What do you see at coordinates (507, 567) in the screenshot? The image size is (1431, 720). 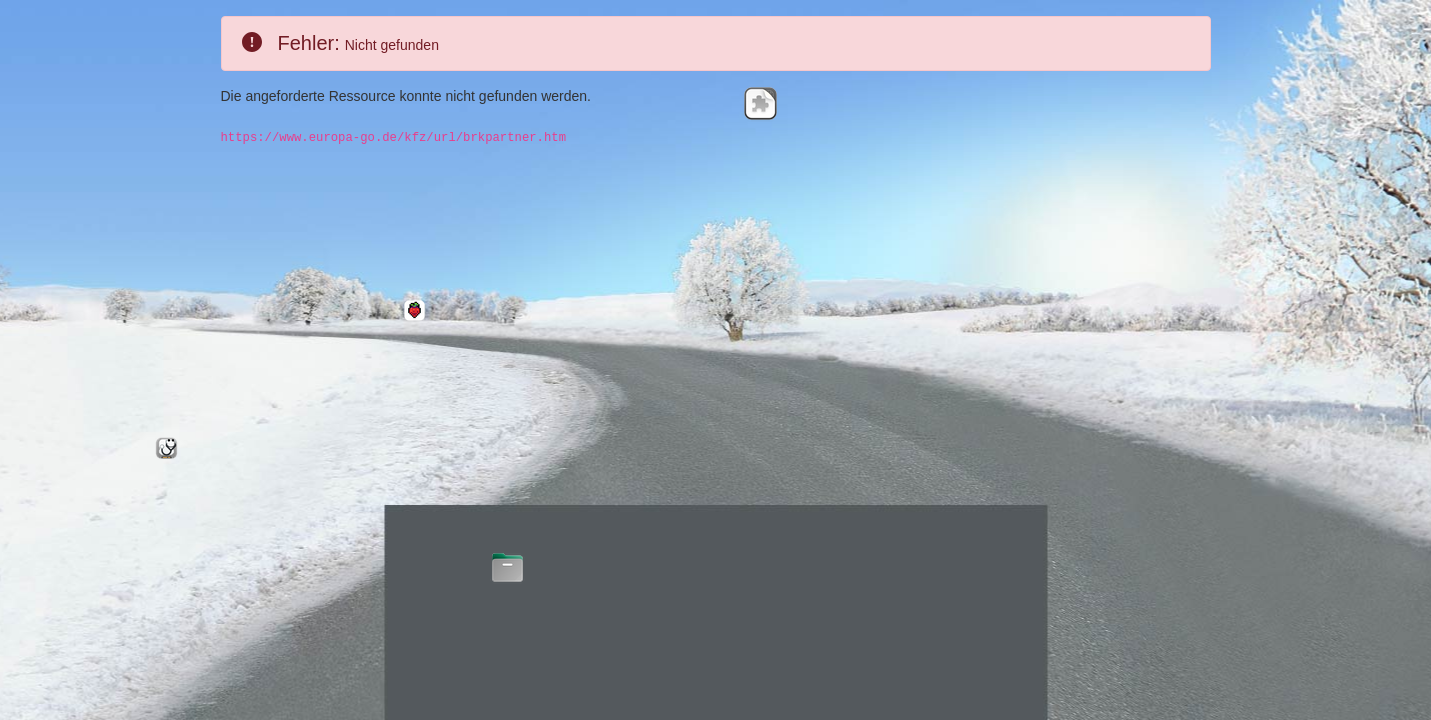 I see `open the file manager` at bounding box center [507, 567].